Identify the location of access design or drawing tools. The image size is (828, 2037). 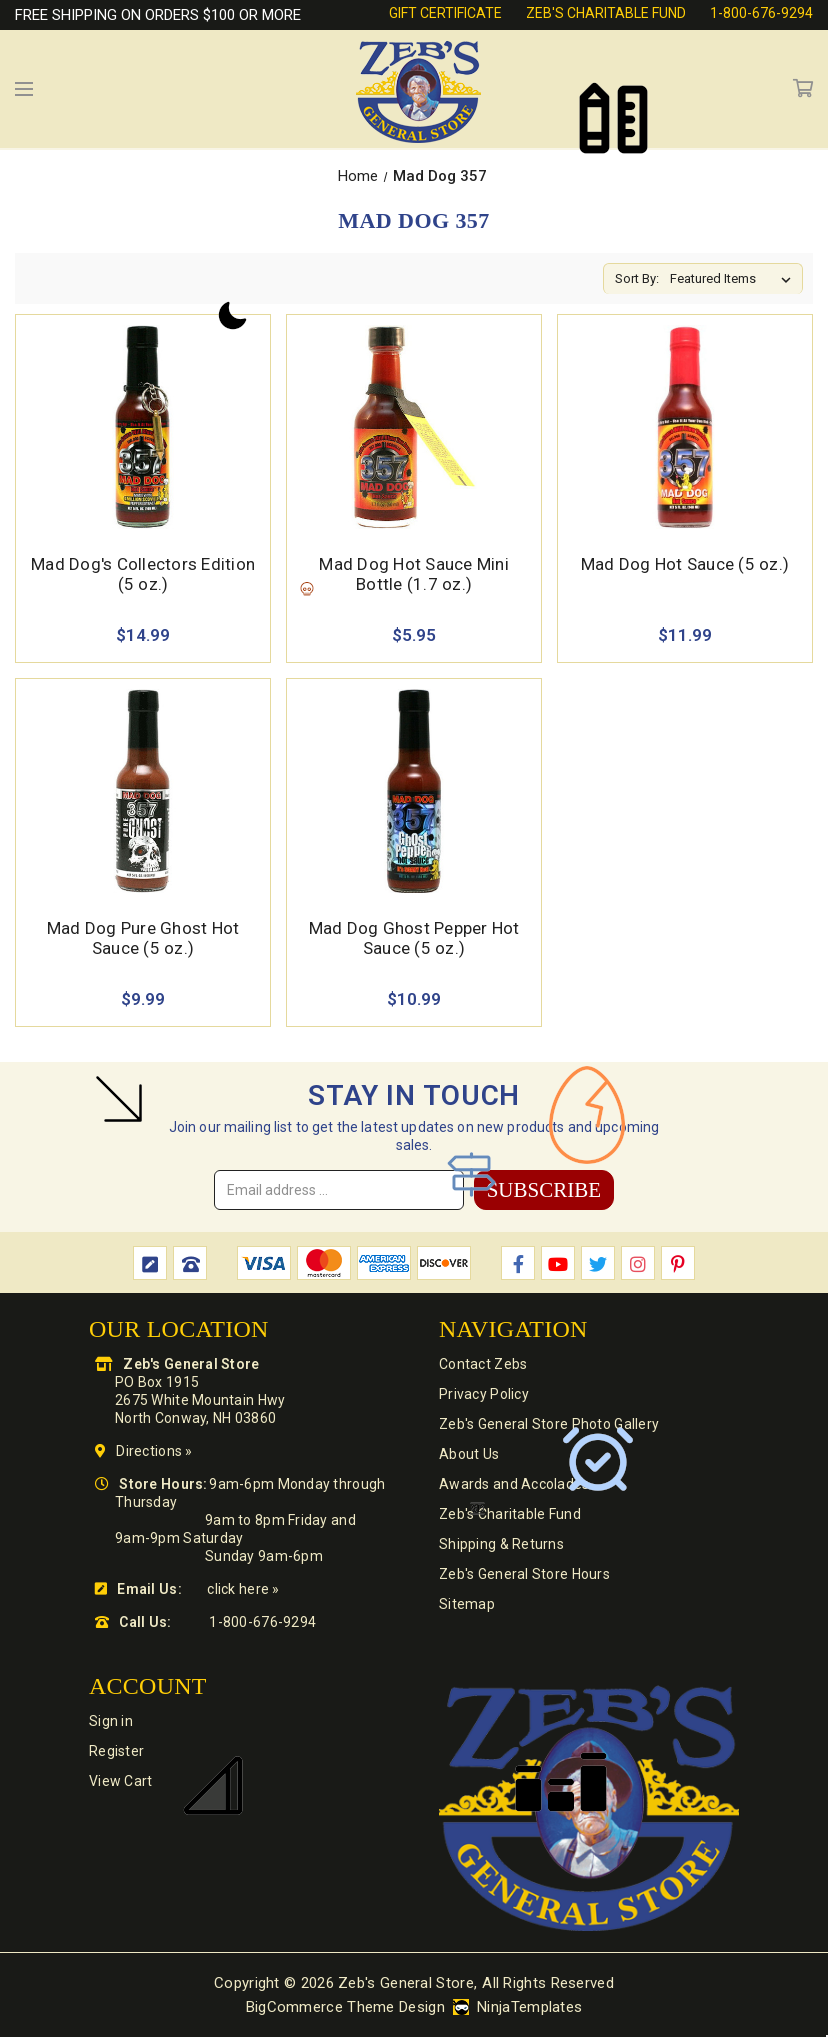
(613, 119).